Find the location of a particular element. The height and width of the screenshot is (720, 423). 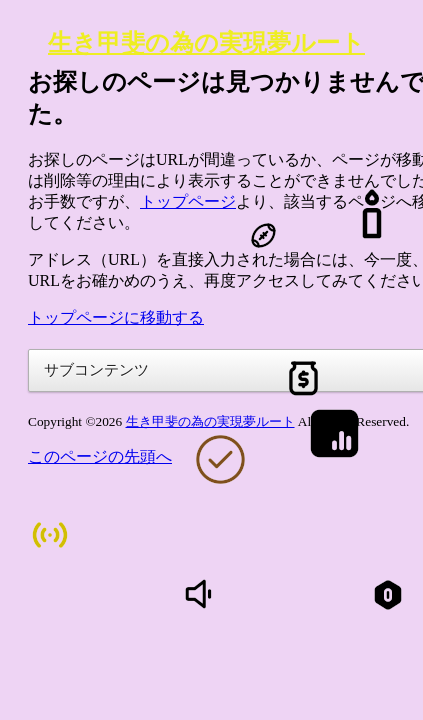

indicates successful completion of an action is located at coordinates (220, 459).